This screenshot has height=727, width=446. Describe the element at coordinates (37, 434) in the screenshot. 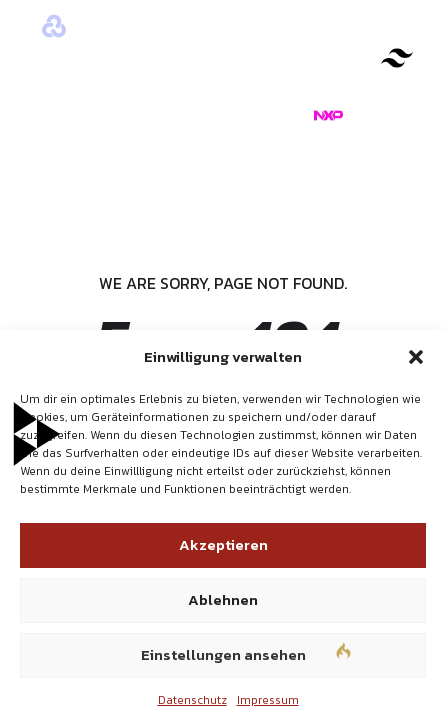

I see `open the PeerTube app` at that location.